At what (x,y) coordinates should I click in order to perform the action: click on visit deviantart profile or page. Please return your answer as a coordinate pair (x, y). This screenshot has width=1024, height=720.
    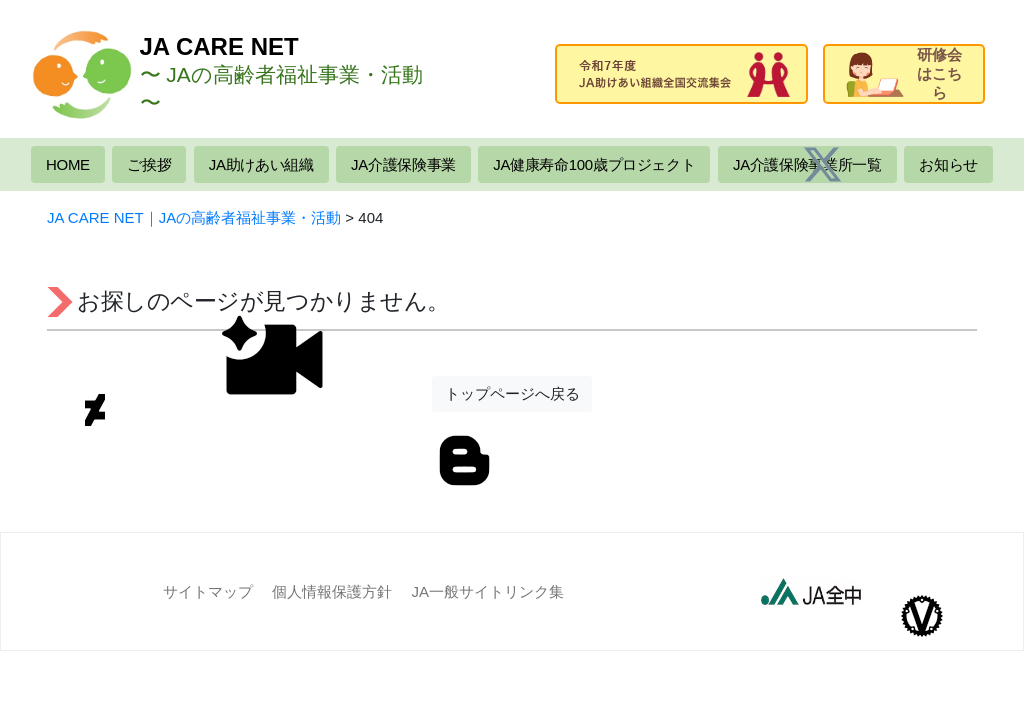
    Looking at the image, I should click on (95, 410).